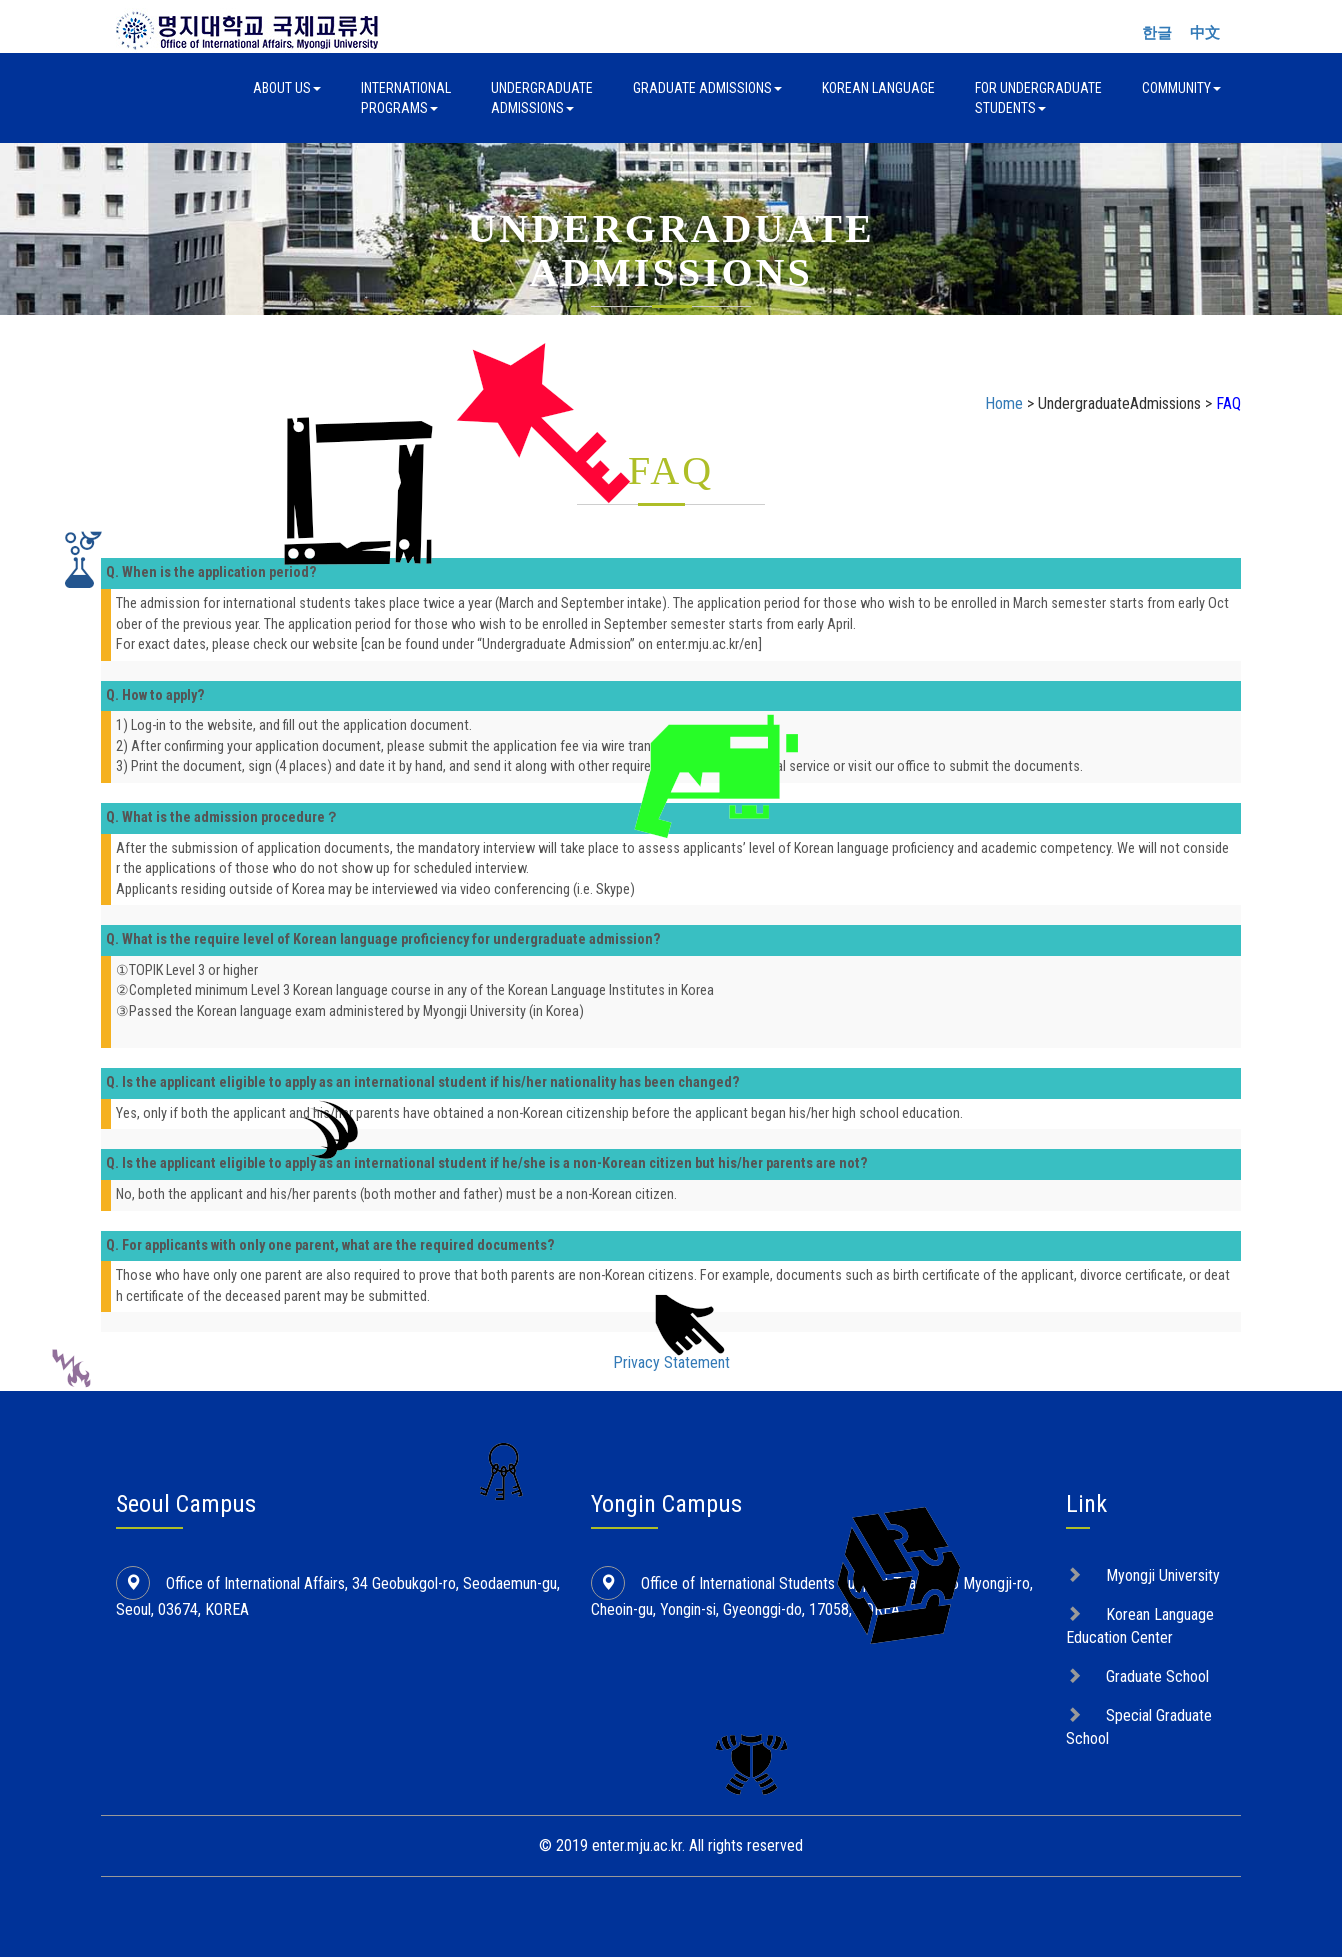  Describe the element at coordinates (690, 1329) in the screenshot. I see `tap to select or indicate an item` at that location.